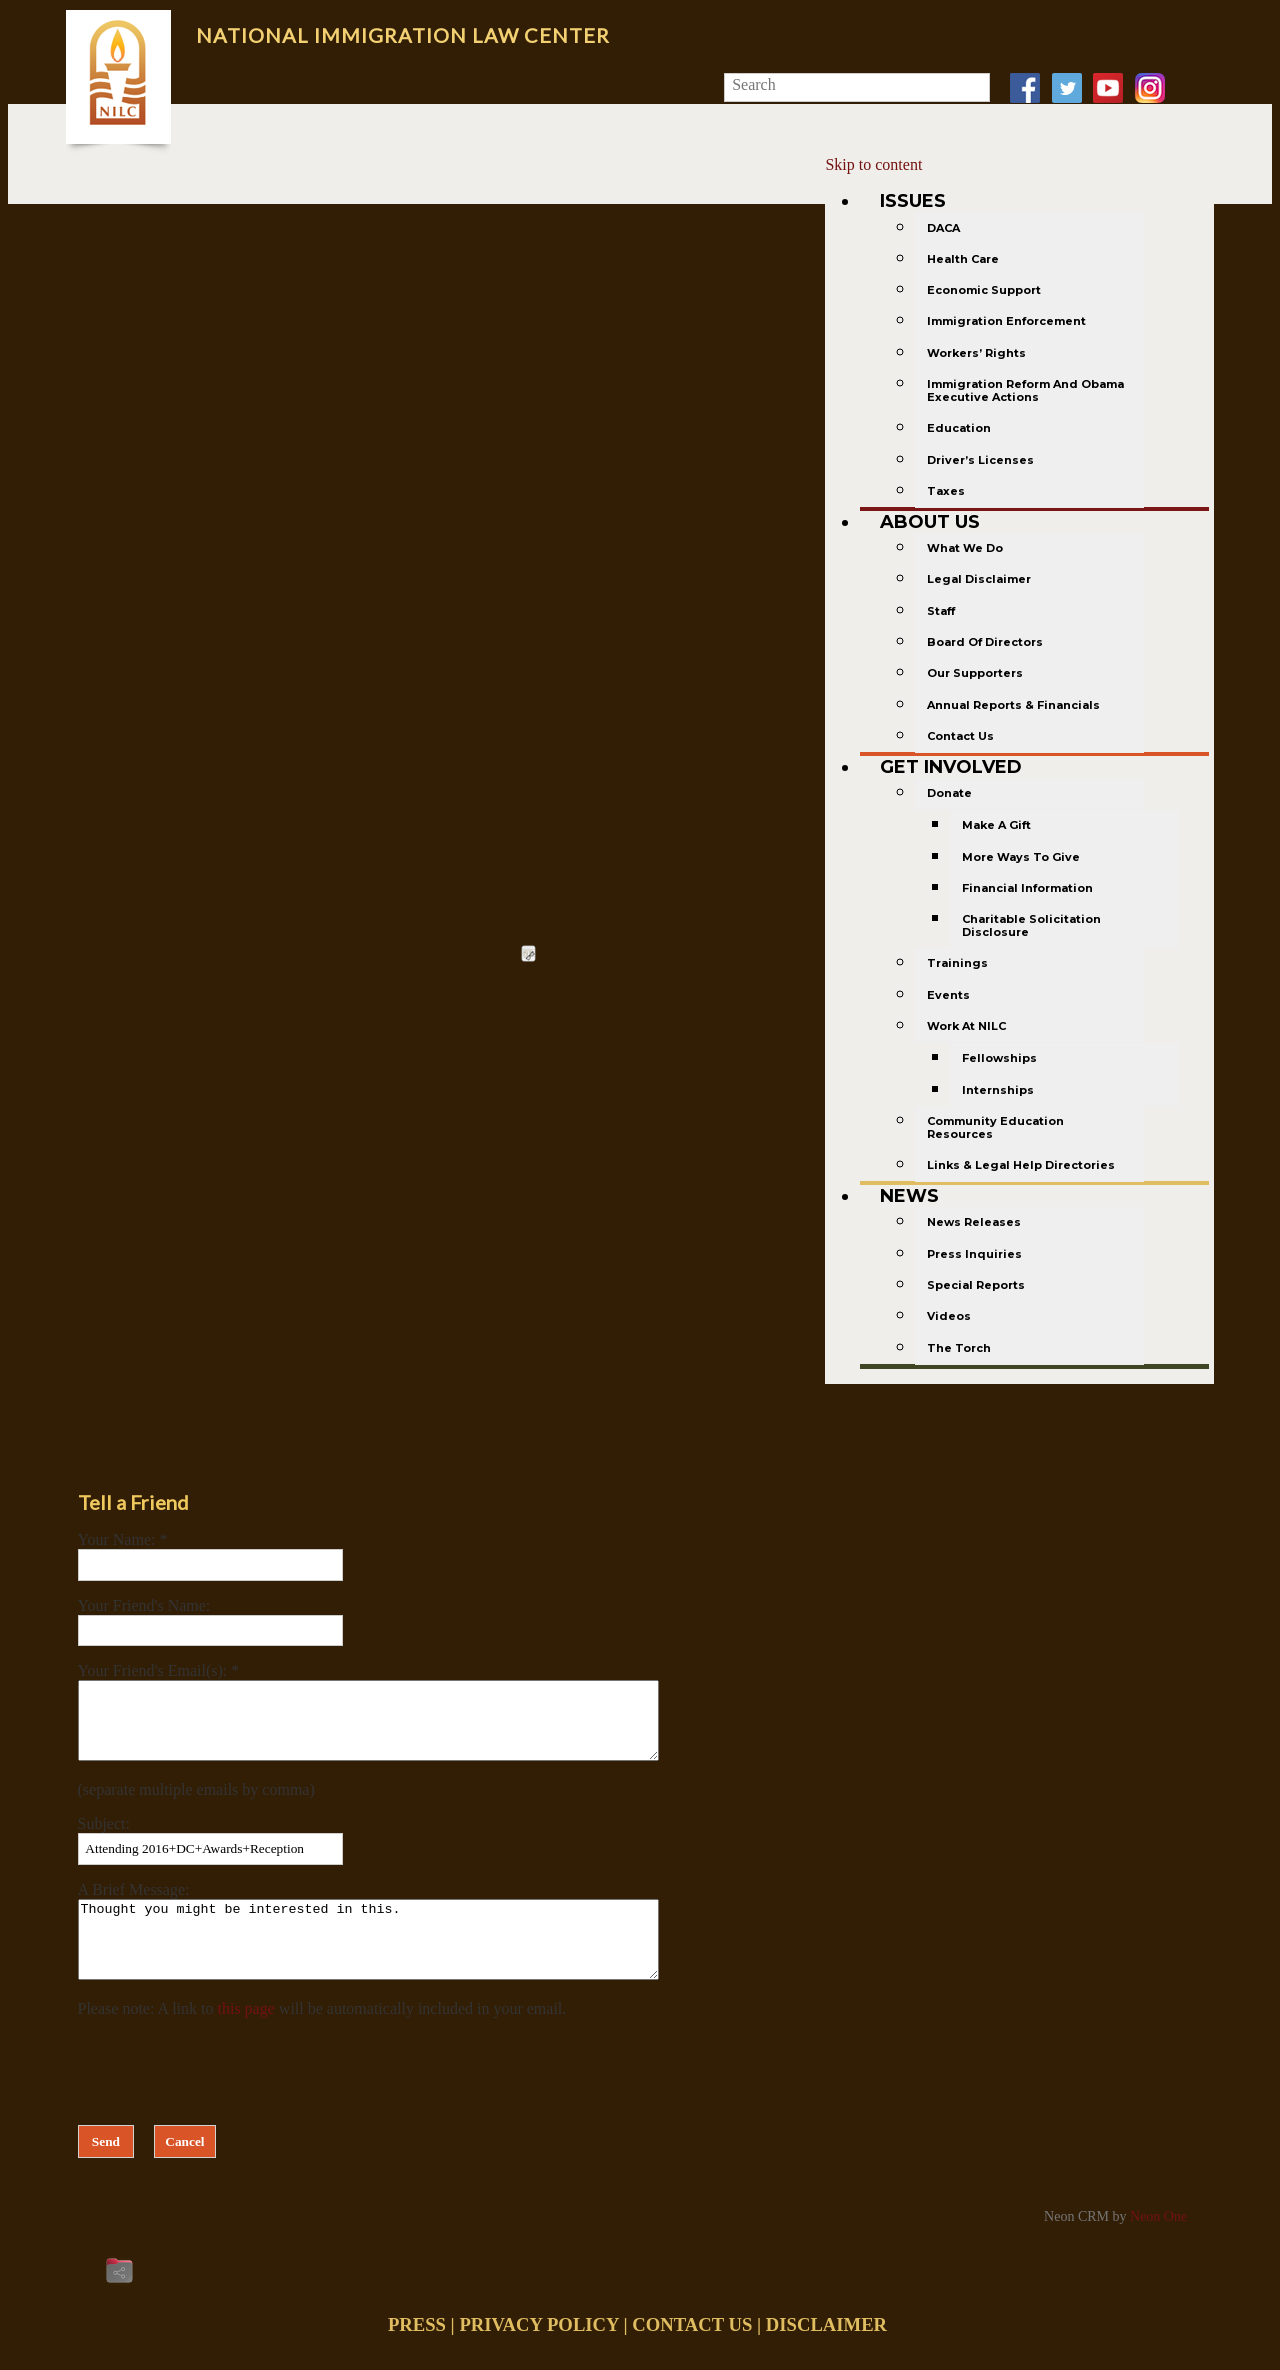 The width and height of the screenshot is (1280, 2370). Describe the element at coordinates (528, 953) in the screenshot. I see `open office or productivity applications` at that location.